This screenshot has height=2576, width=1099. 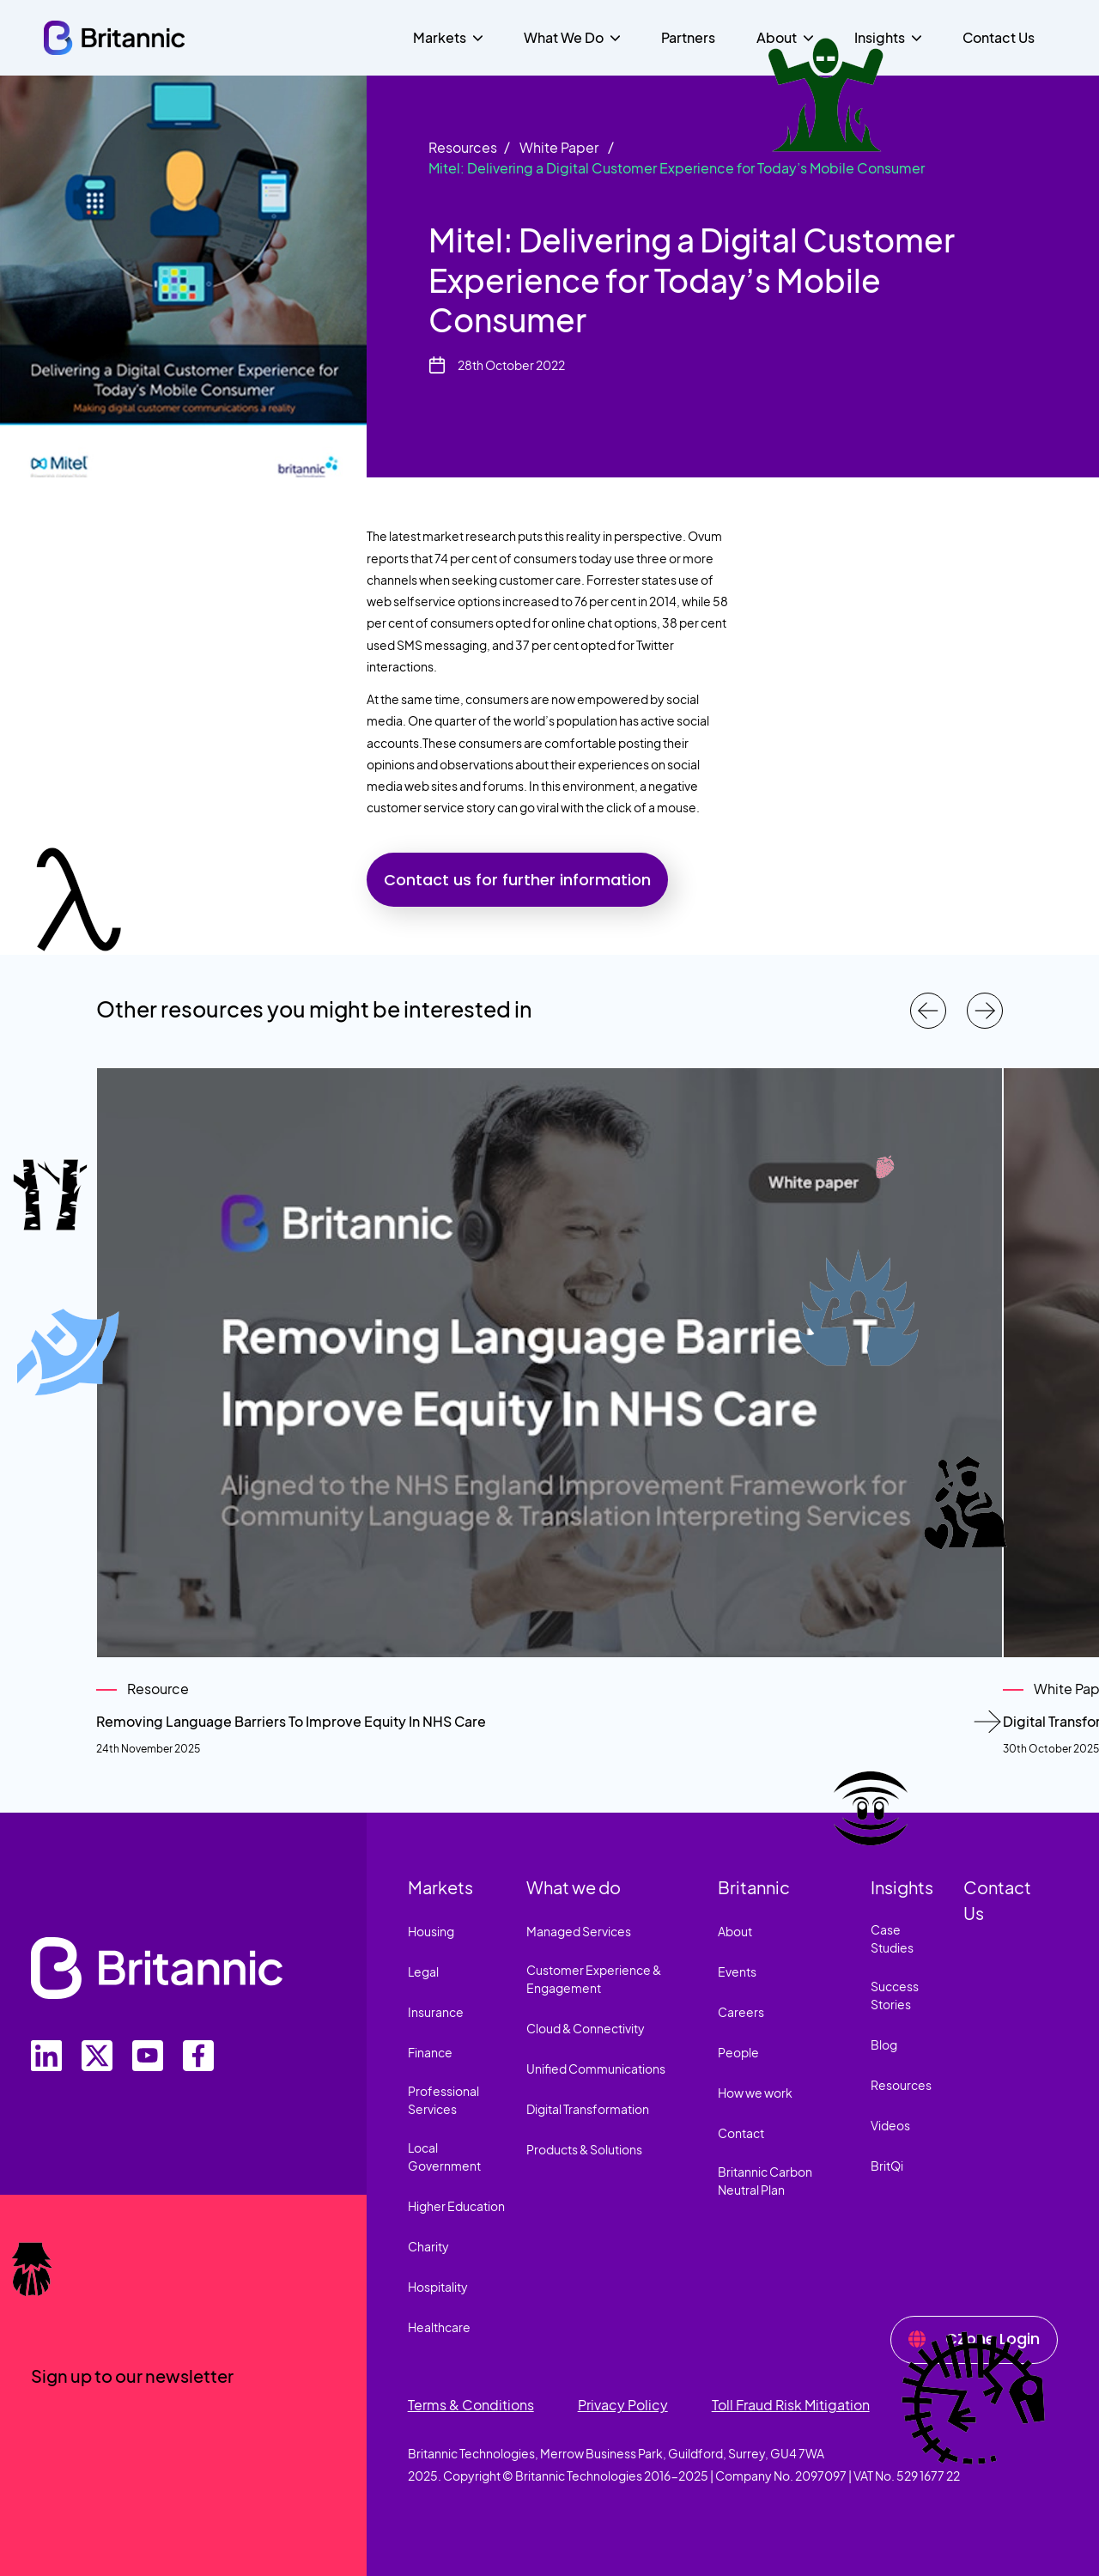 What do you see at coordinates (871, 1808) in the screenshot?
I see `a stylized character or avatar icon` at bounding box center [871, 1808].